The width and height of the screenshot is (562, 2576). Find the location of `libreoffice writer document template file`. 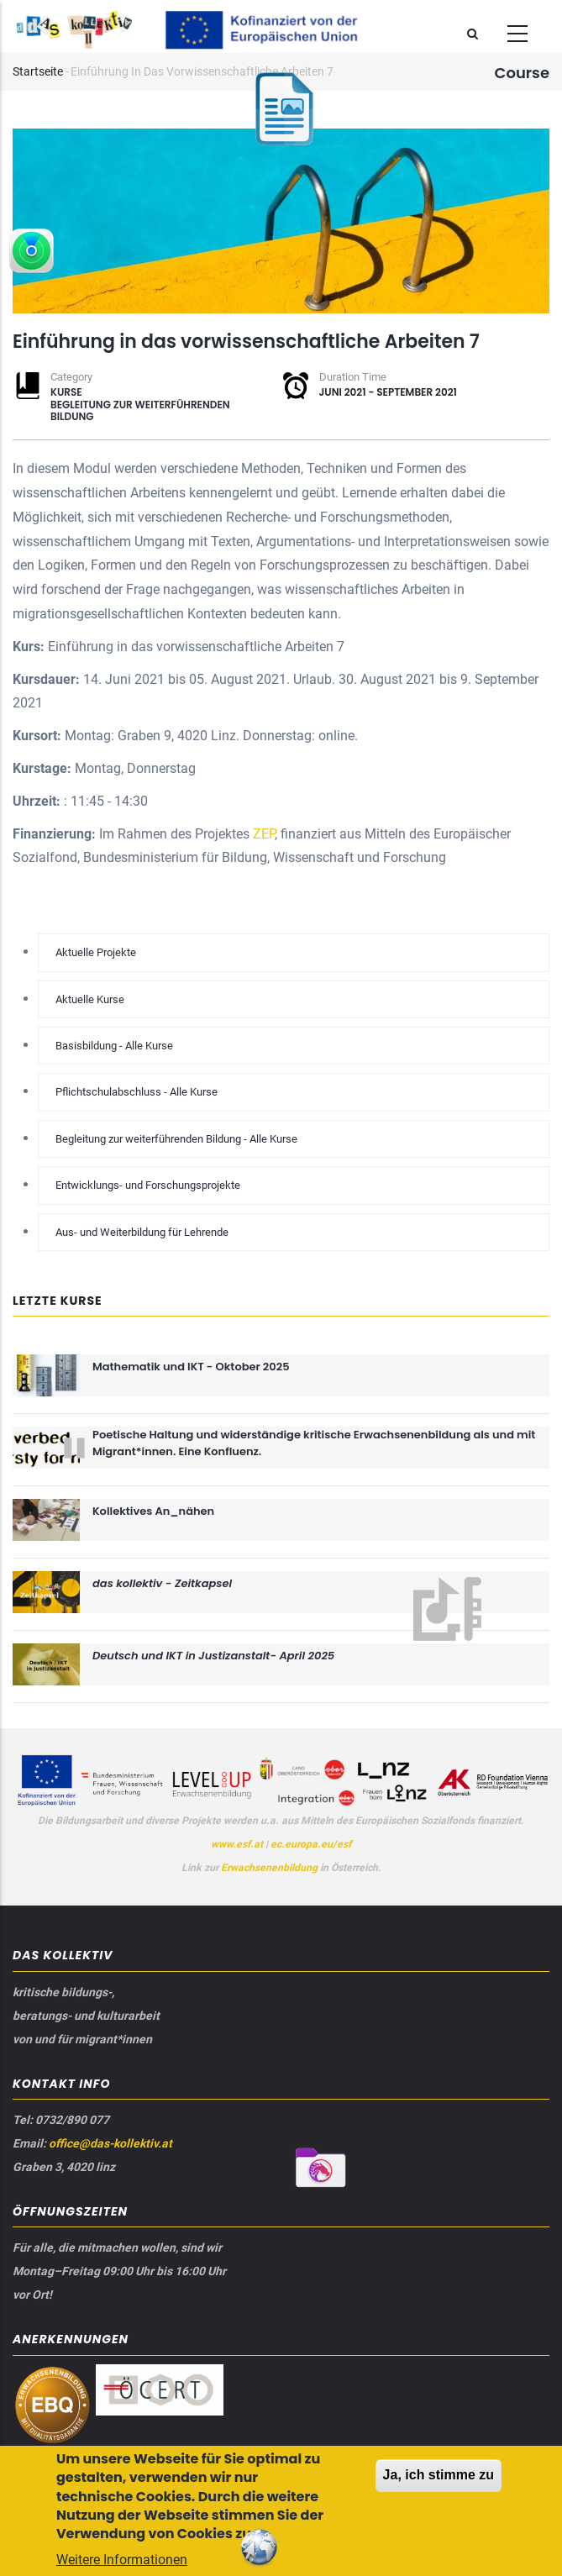

libreoffice writer document template file is located at coordinates (284, 108).